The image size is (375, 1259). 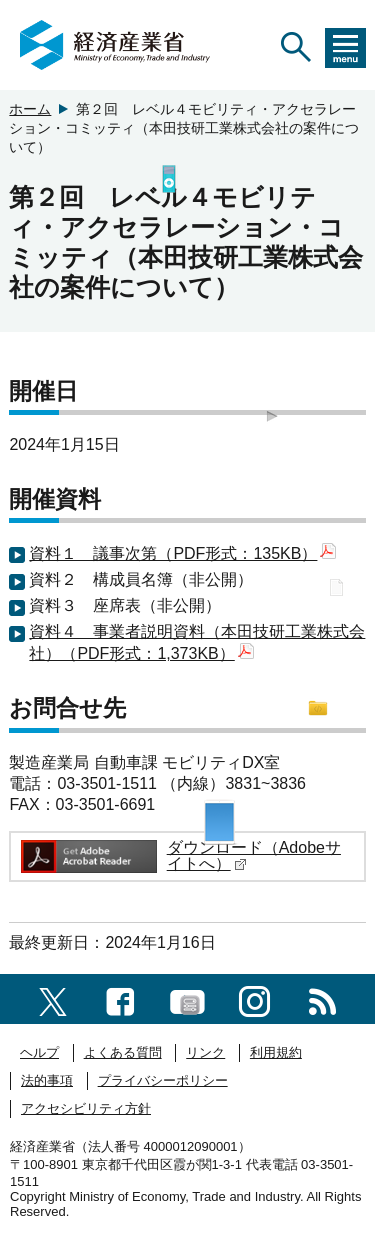 I want to click on a generic file or document, so click(x=336, y=587).